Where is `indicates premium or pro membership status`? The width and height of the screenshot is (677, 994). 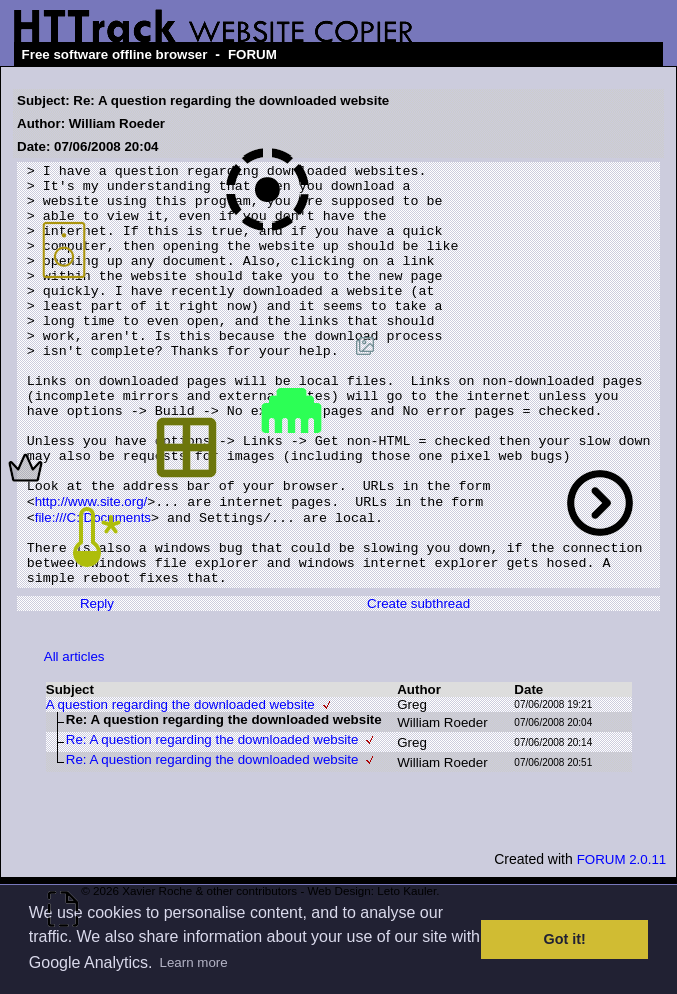
indicates premium or pro membership status is located at coordinates (25, 469).